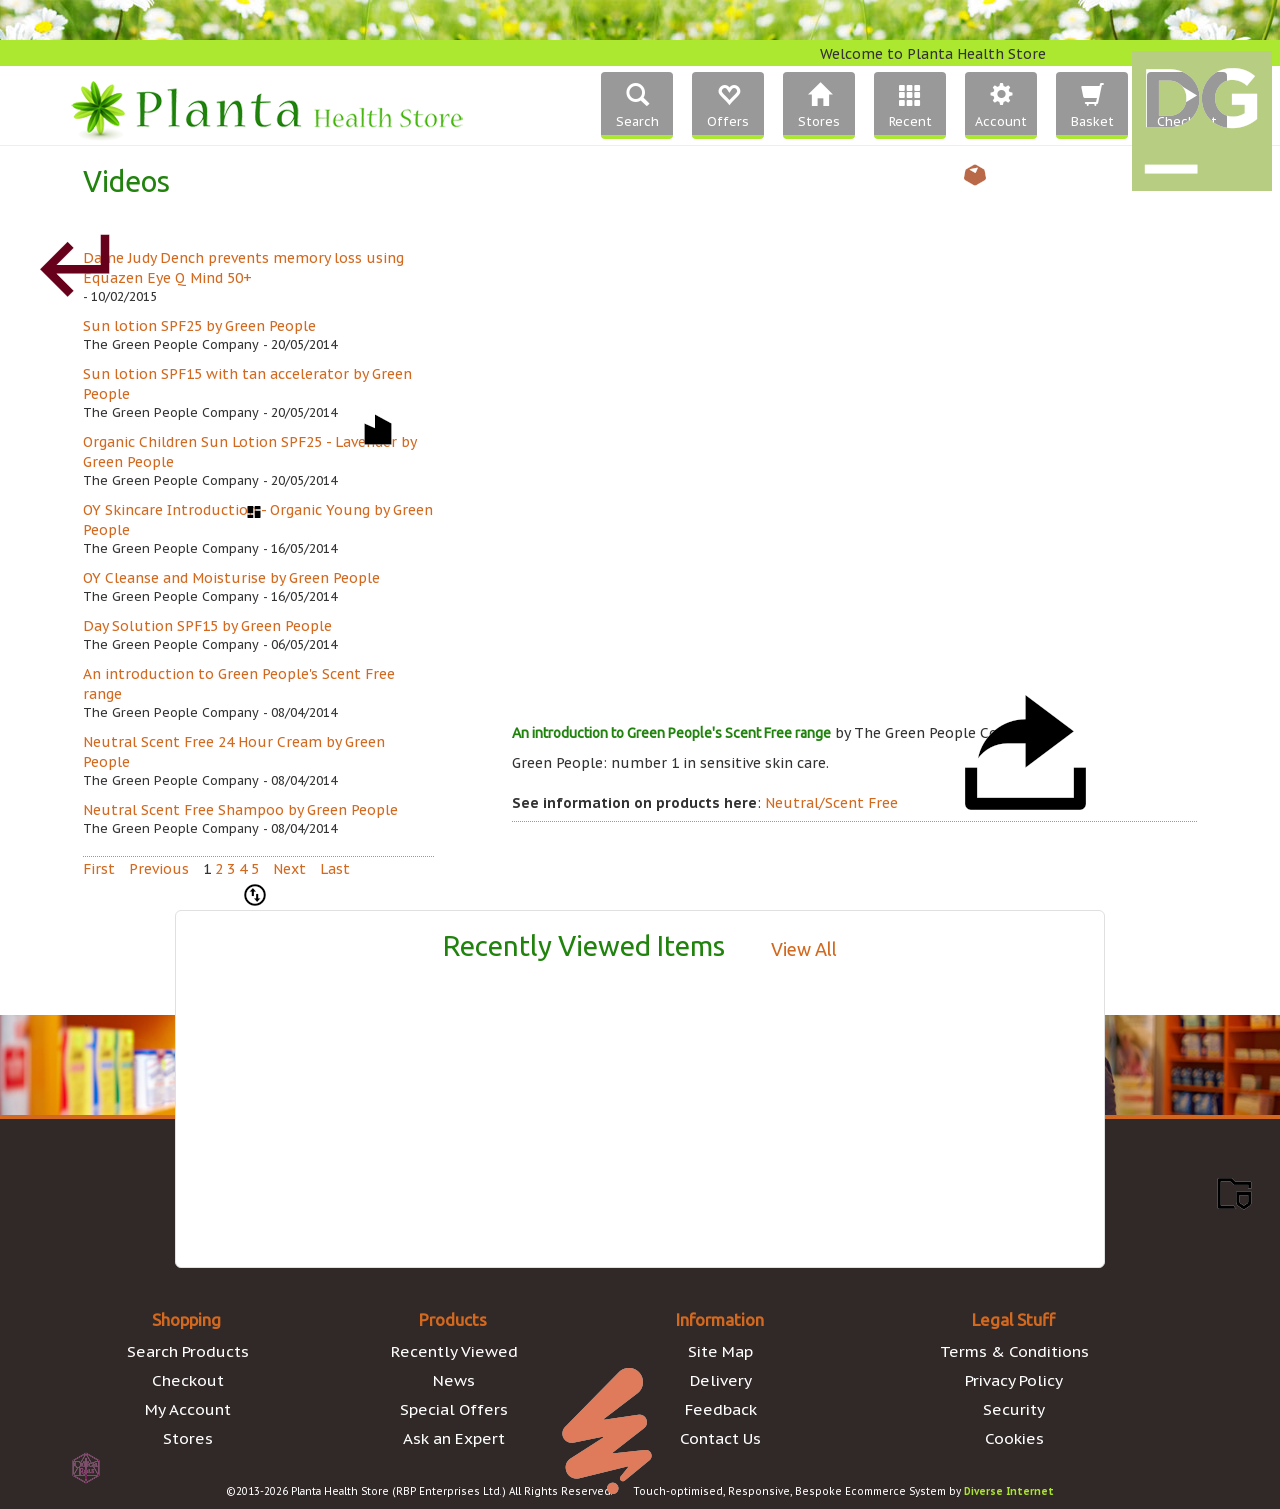 The image size is (1280, 1509). I want to click on return or go back to previous step, so click(79, 265).